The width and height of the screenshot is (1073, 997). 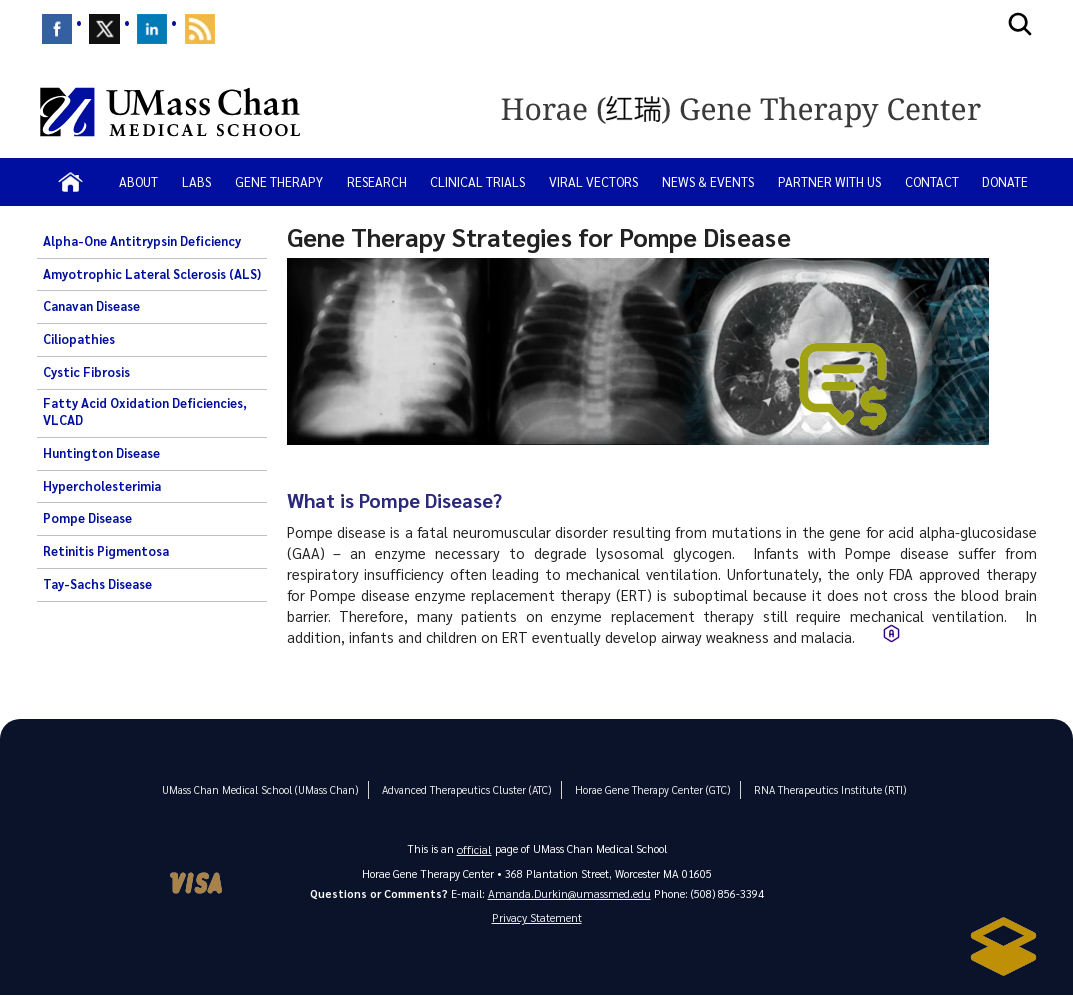 What do you see at coordinates (1003, 946) in the screenshot?
I see `send layer backward in the stack` at bounding box center [1003, 946].